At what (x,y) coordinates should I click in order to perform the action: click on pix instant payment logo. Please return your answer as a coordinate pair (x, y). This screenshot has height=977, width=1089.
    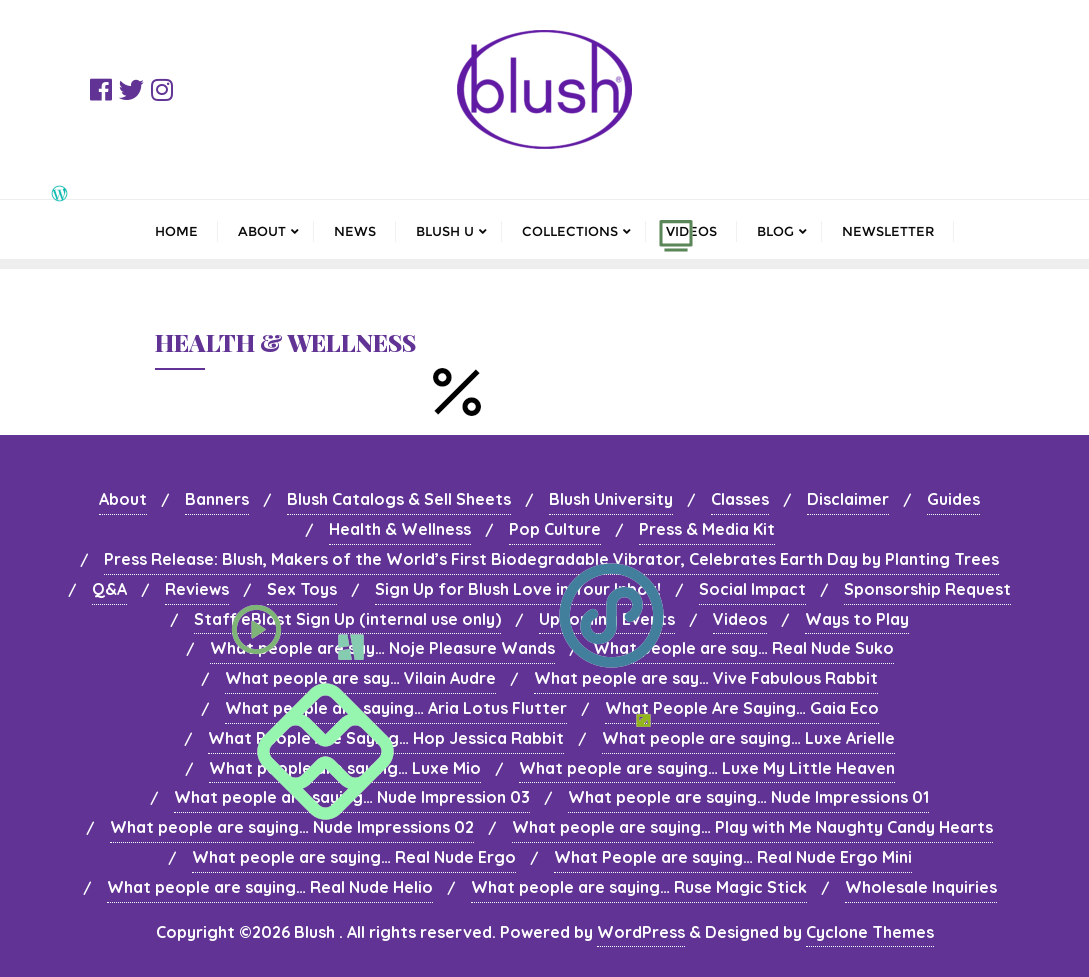
    Looking at the image, I should click on (325, 751).